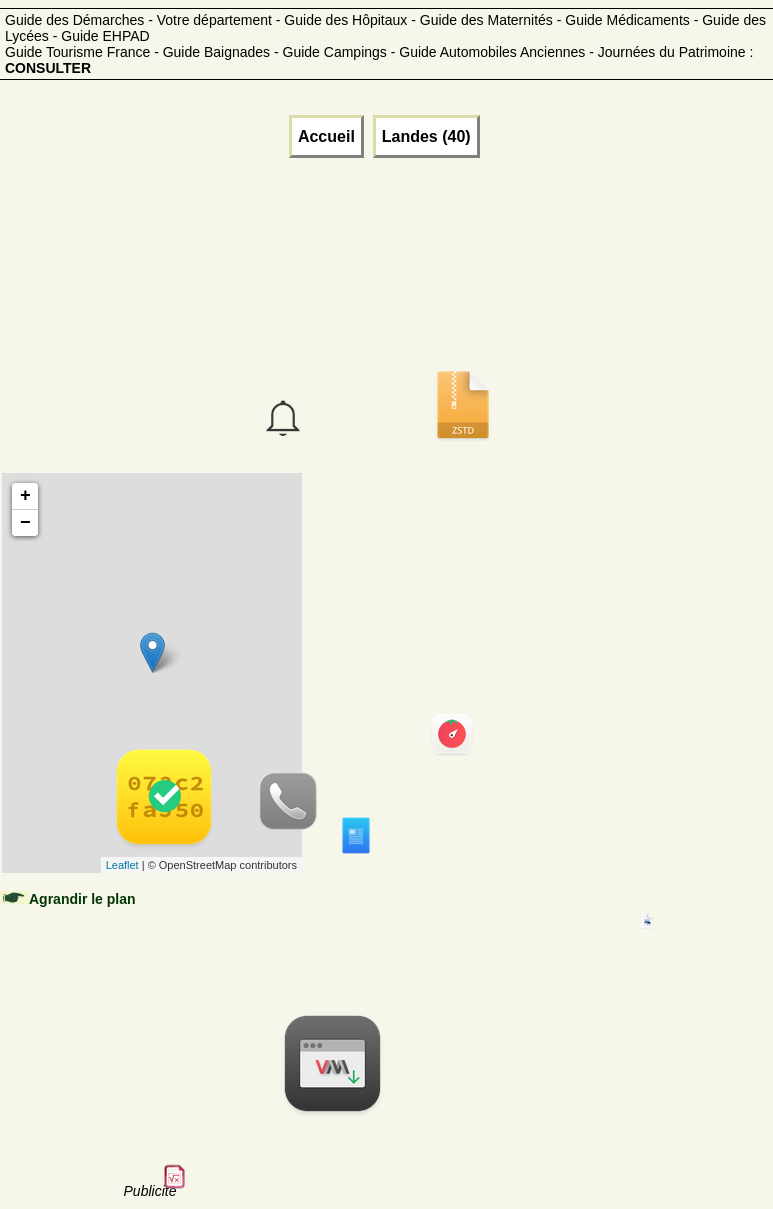 This screenshot has height=1209, width=773. Describe the element at coordinates (452, 734) in the screenshot. I see `open solanum pomodoro timer app` at that location.